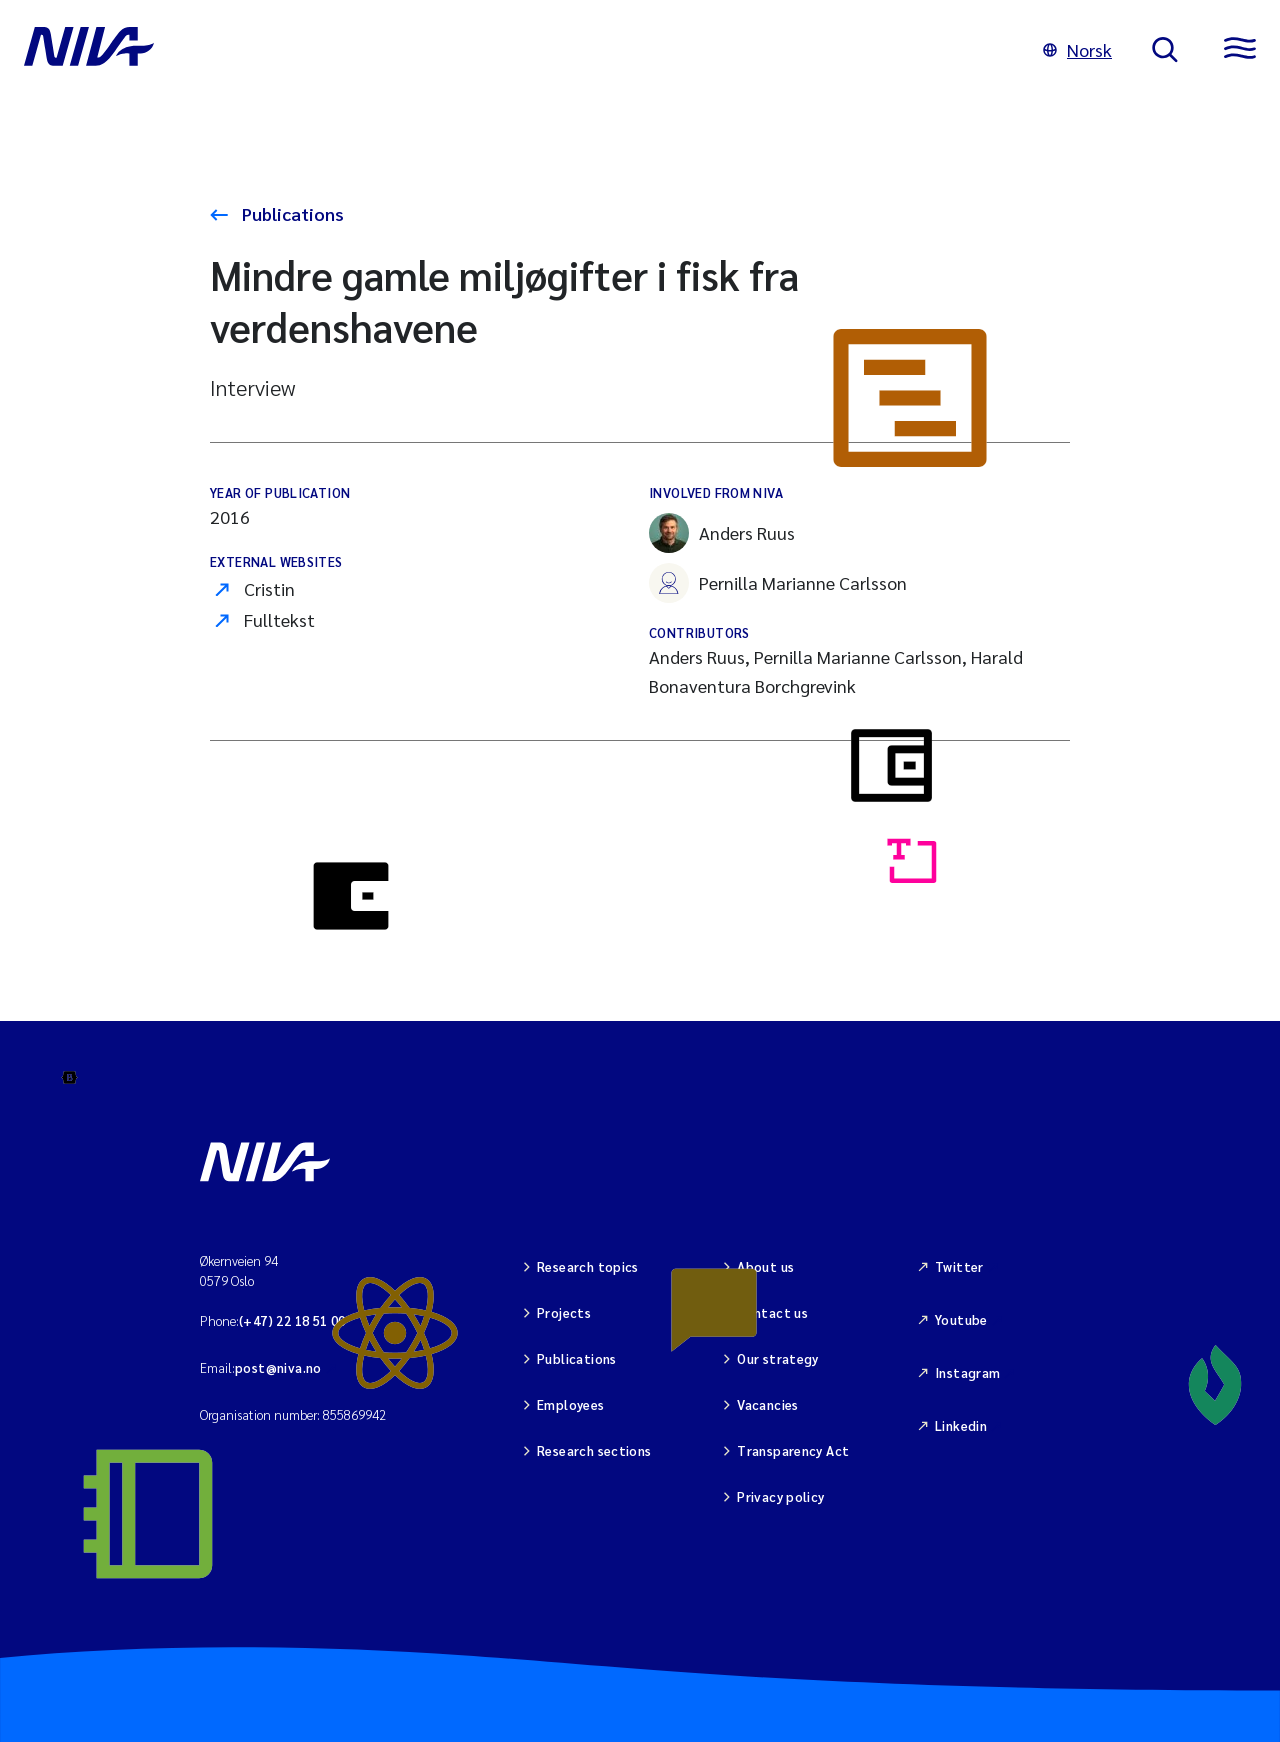 This screenshot has height=1742, width=1280. I want to click on open chat or messaging, so click(714, 1307).